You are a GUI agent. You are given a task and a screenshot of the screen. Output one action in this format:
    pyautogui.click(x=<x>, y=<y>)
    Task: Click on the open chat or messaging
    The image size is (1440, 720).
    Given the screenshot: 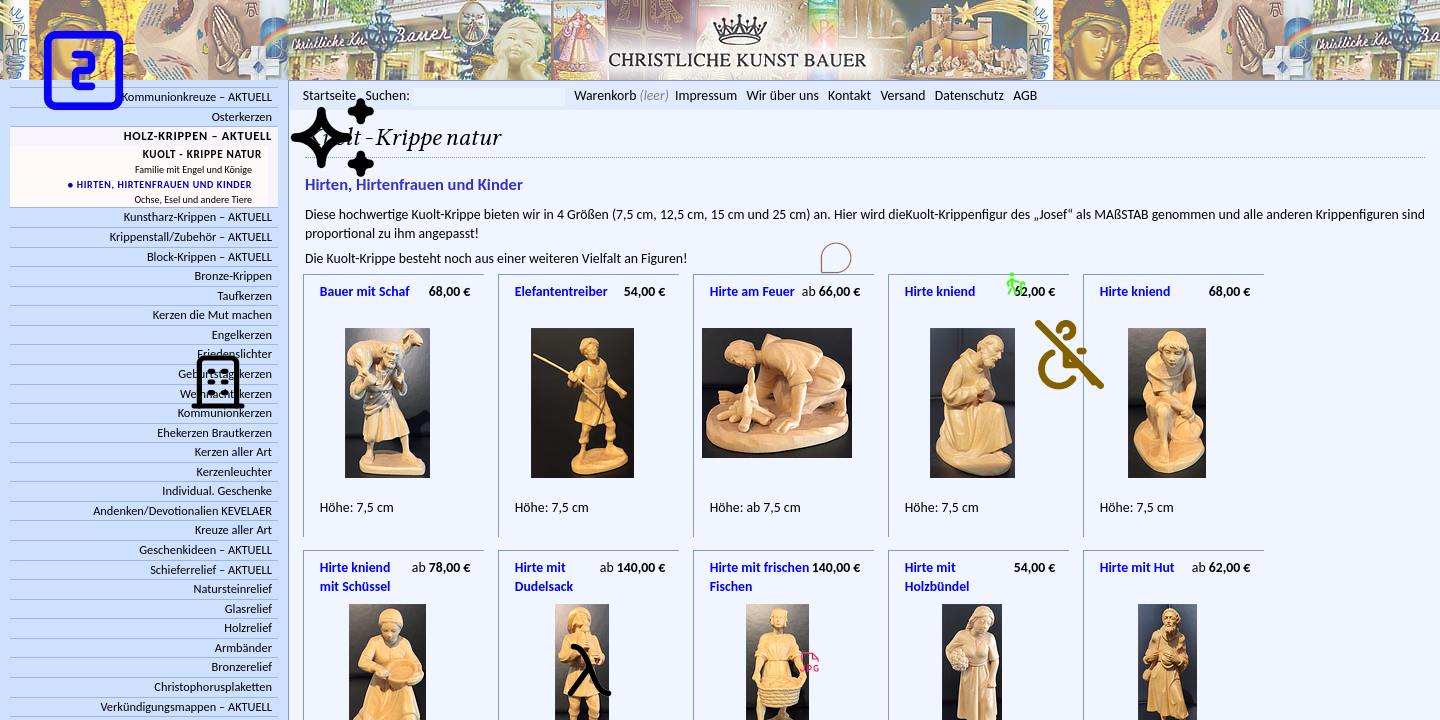 What is the action you would take?
    pyautogui.click(x=835, y=258)
    